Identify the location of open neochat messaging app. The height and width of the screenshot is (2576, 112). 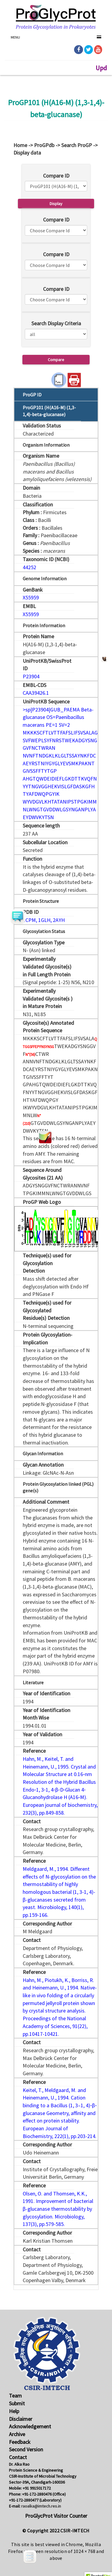
(18, 917).